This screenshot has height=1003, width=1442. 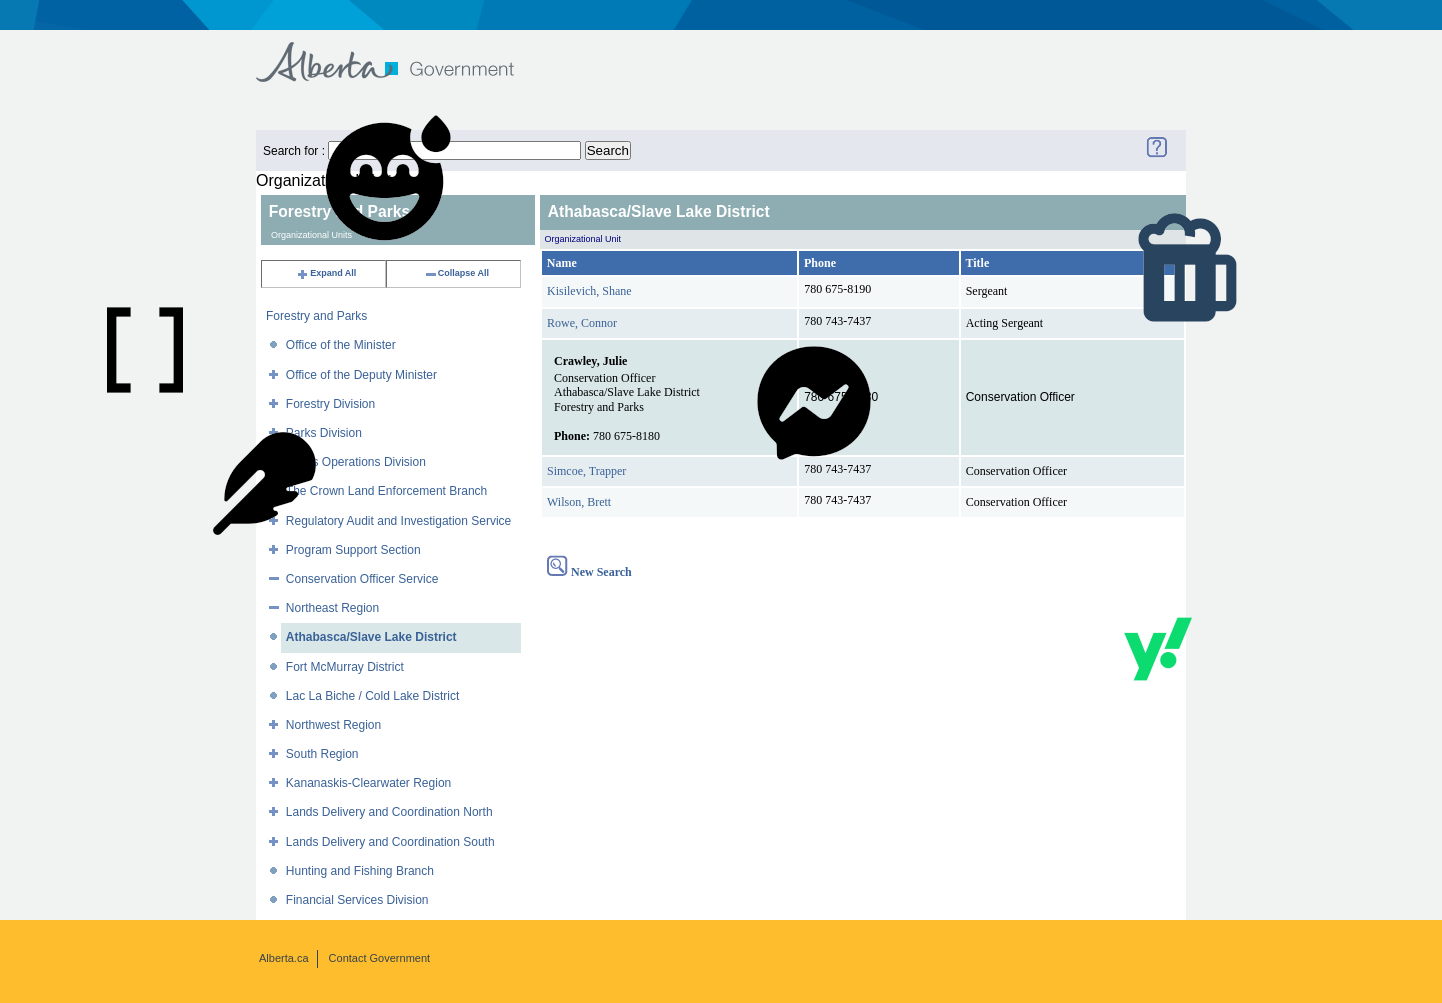 What do you see at coordinates (814, 403) in the screenshot?
I see `open facebook messenger` at bounding box center [814, 403].